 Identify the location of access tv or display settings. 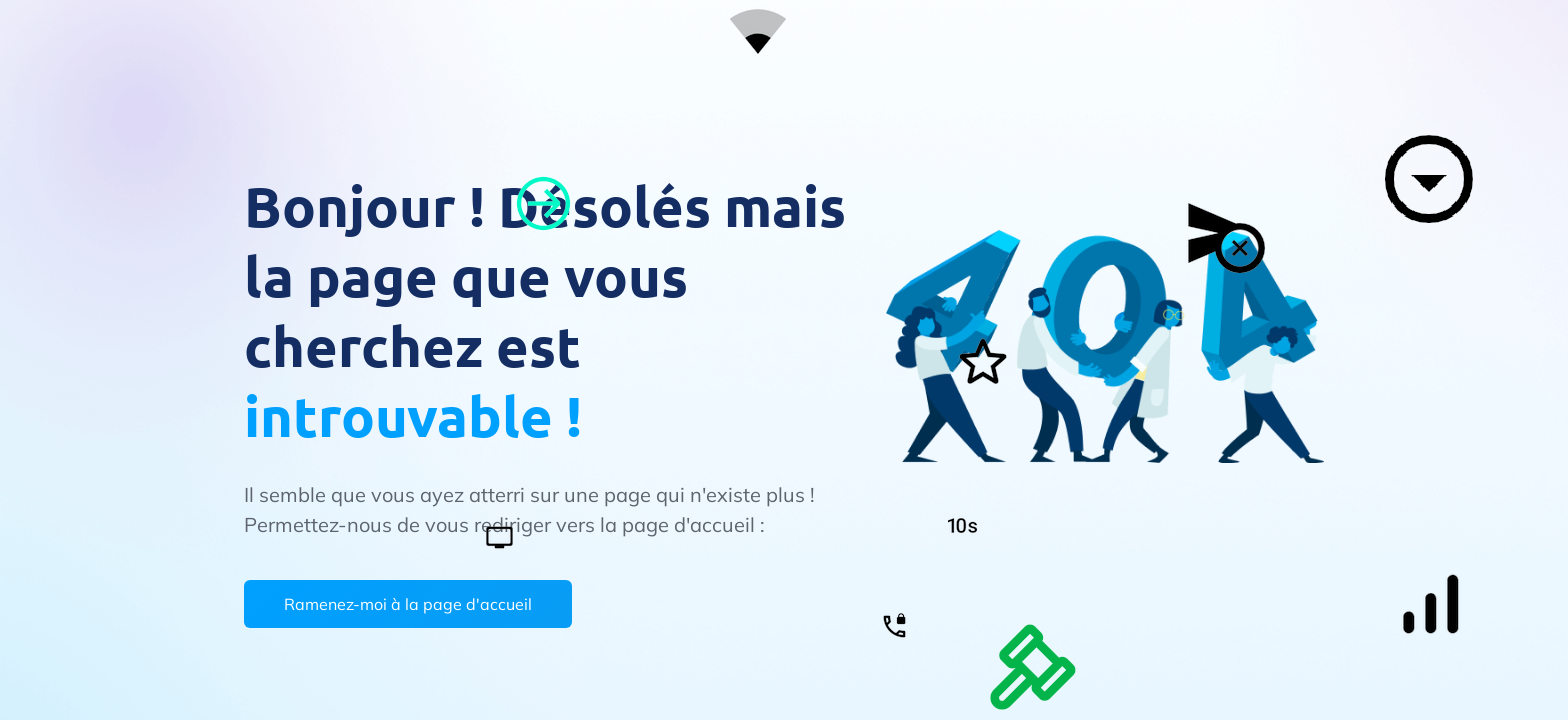
(499, 537).